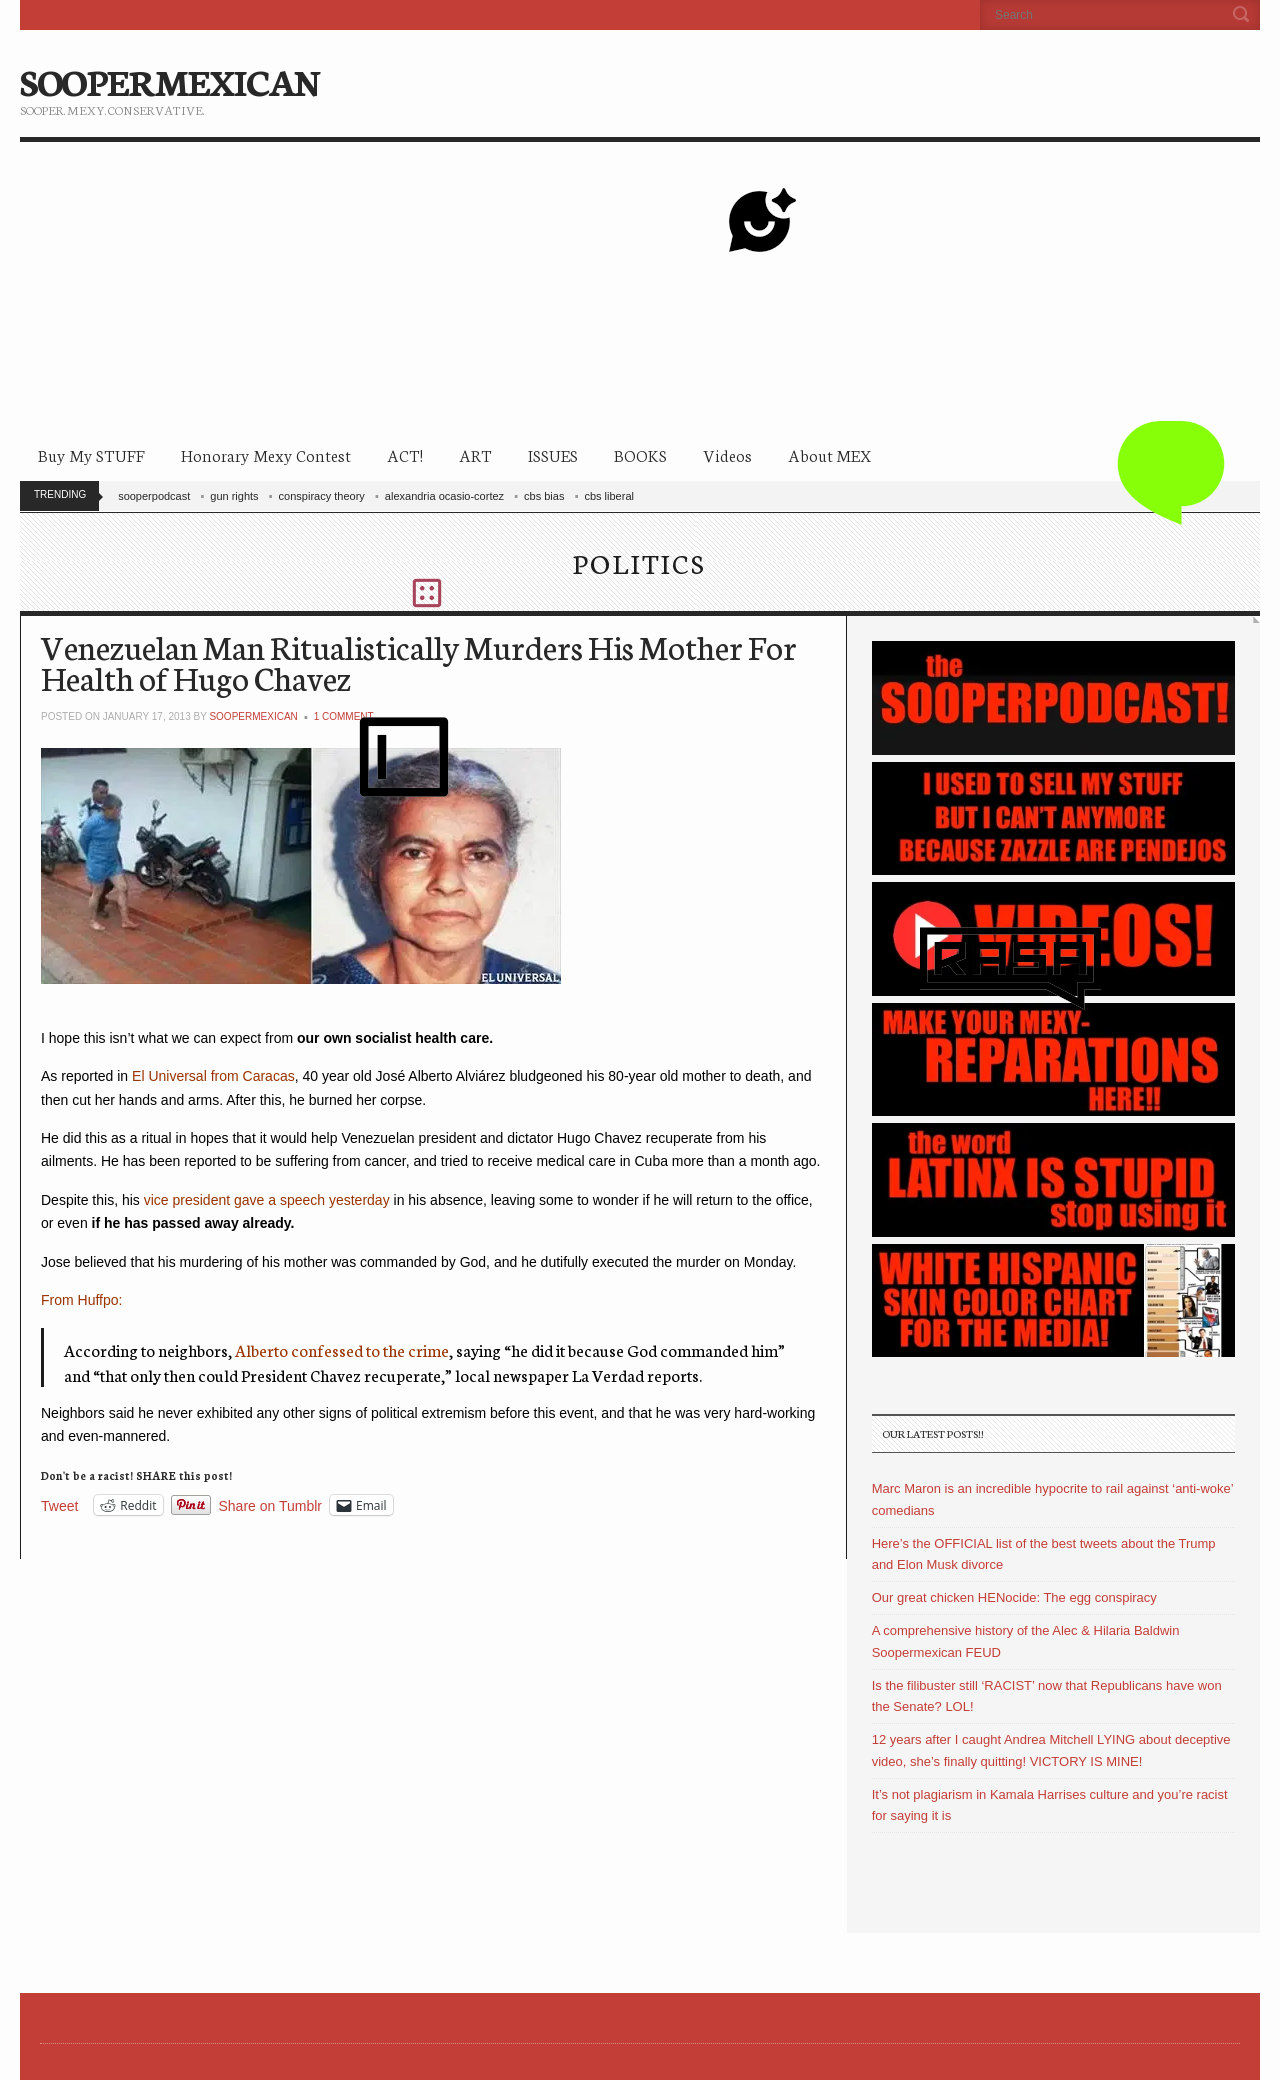 The height and width of the screenshot is (2080, 1280). What do you see at coordinates (427, 593) in the screenshot?
I see `randomize or shuffle content` at bounding box center [427, 593].